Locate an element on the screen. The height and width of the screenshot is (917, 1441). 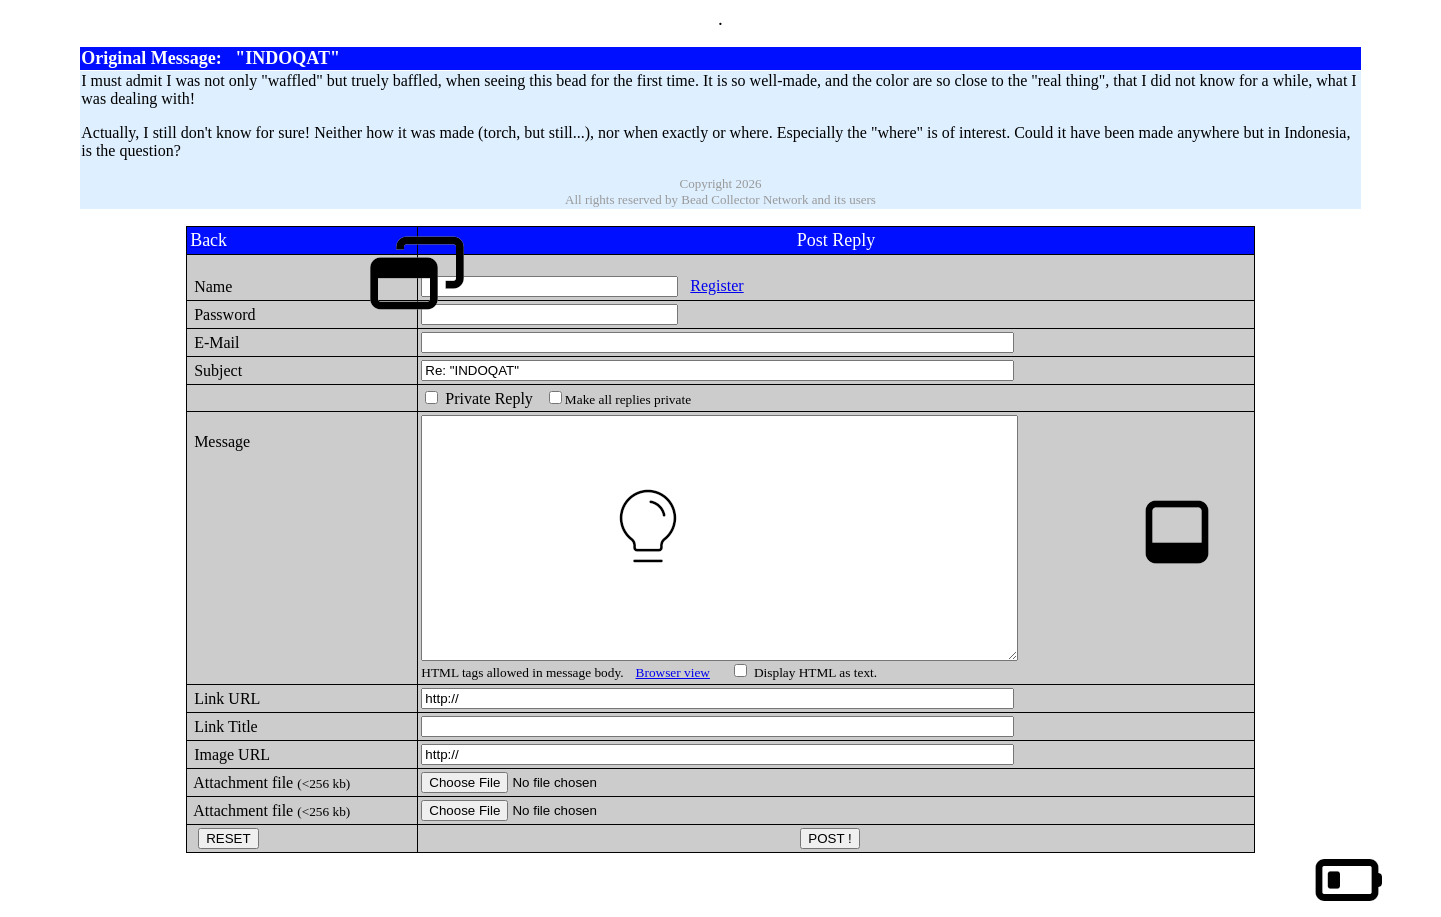
indicates low battery level at approximately 25% is located at coordinates (1347, 880).